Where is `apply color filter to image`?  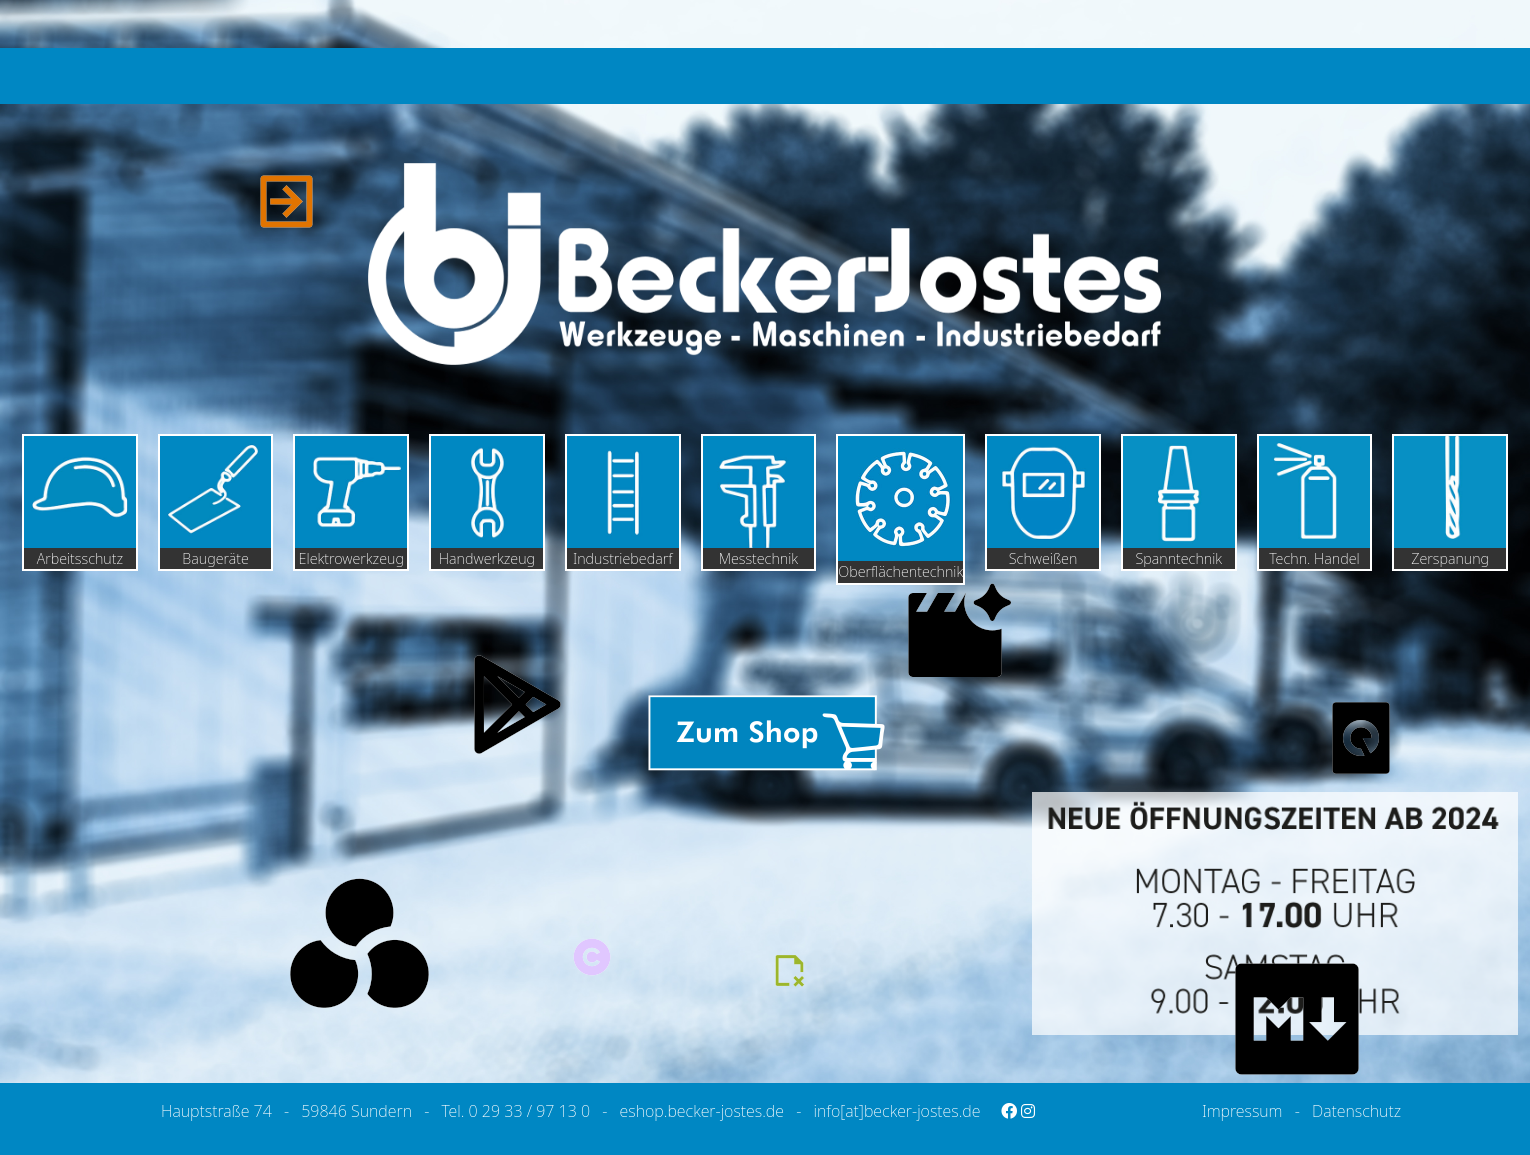
apply color filter to image is located at coordinates (359, 953).